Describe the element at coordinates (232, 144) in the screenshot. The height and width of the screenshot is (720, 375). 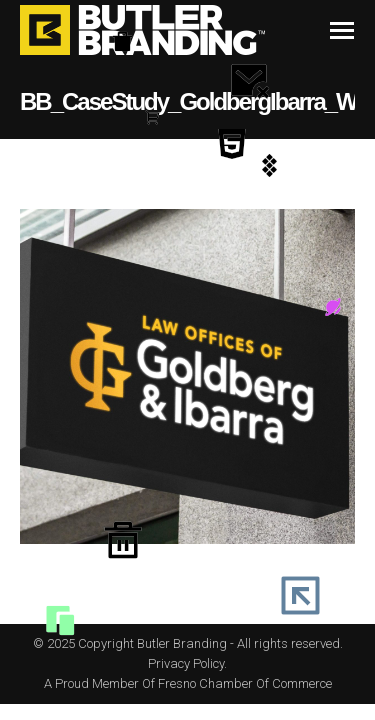
I see `indicates HTML5 technology or web development` at that location.